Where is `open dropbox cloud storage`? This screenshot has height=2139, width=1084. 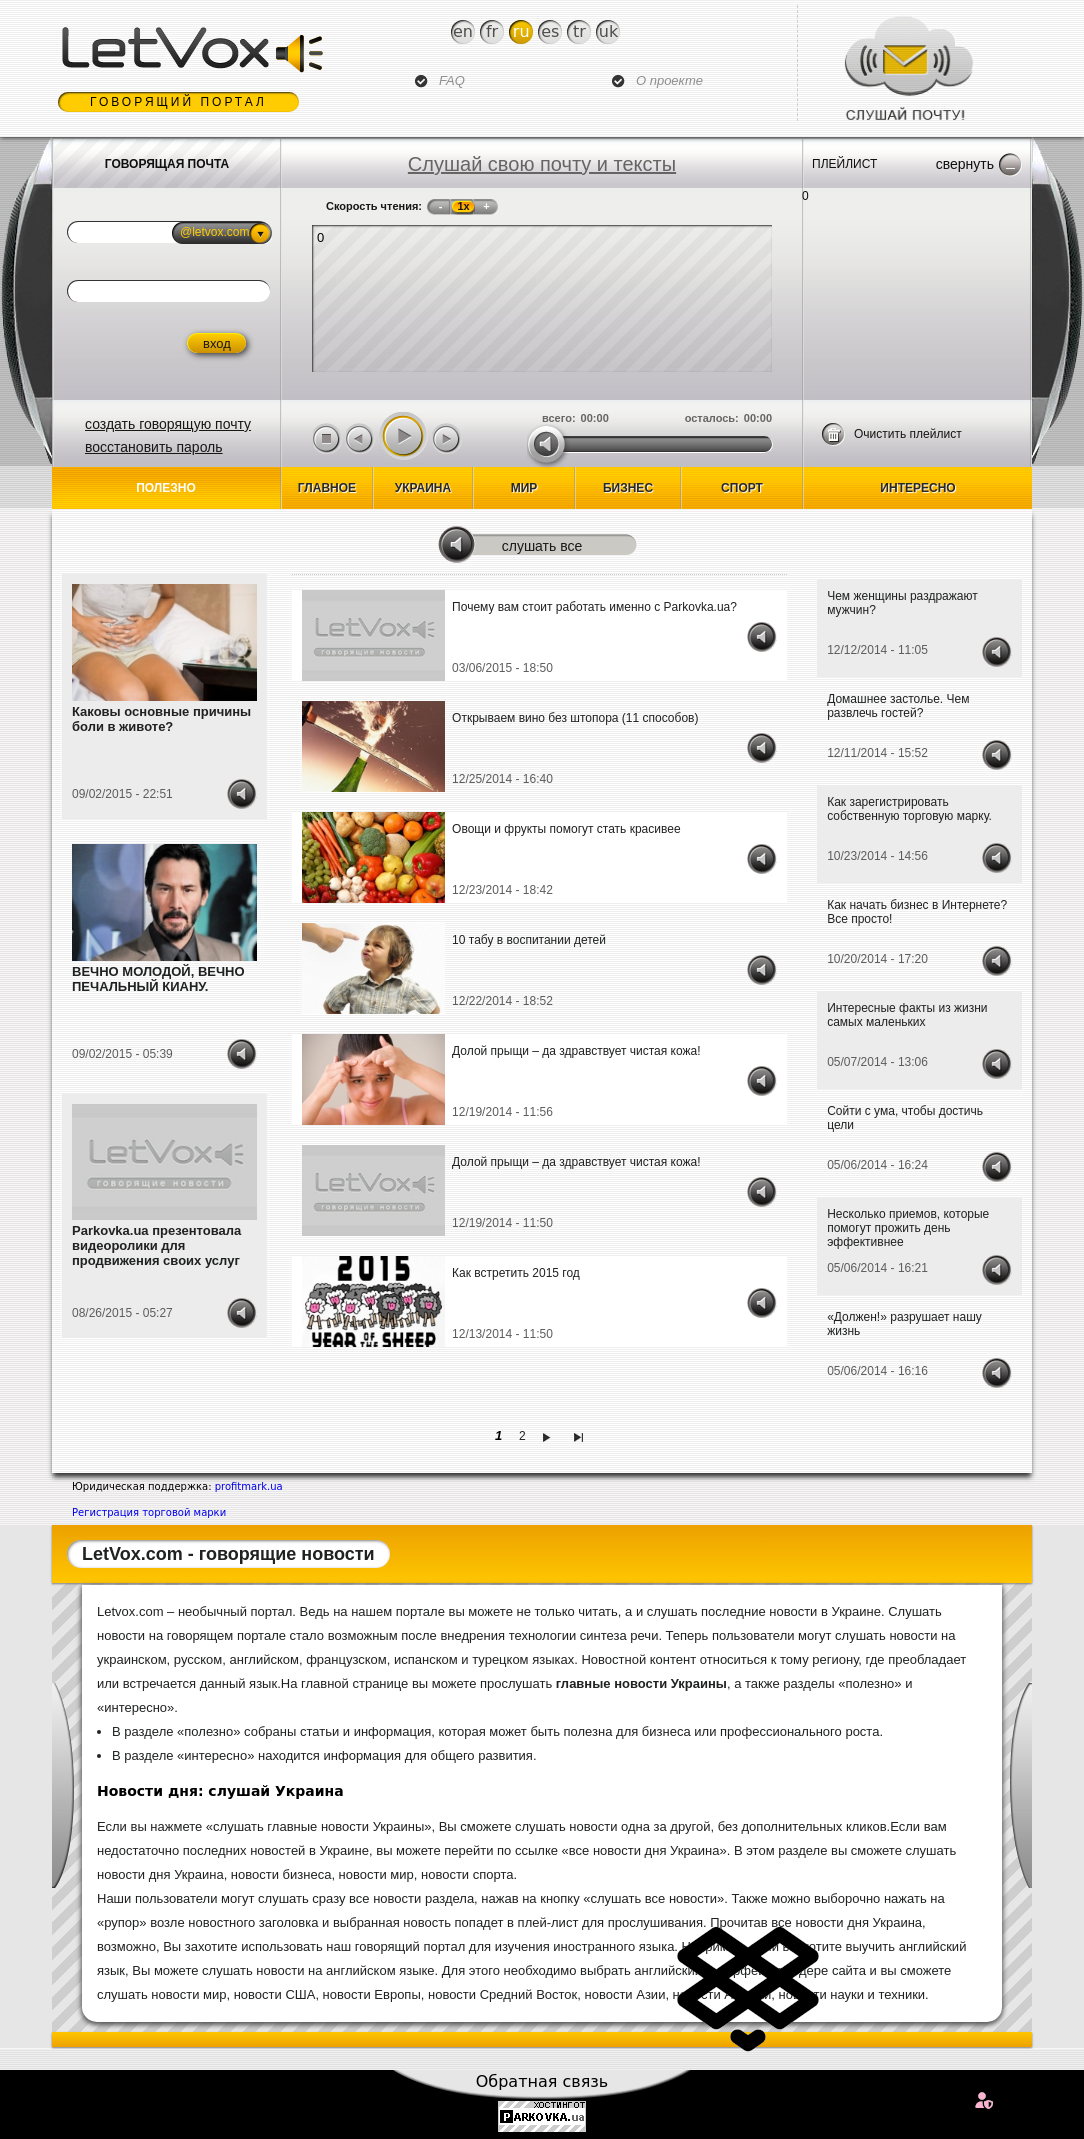 open dropbox cloud storage is located at coordinates (748, 1983).